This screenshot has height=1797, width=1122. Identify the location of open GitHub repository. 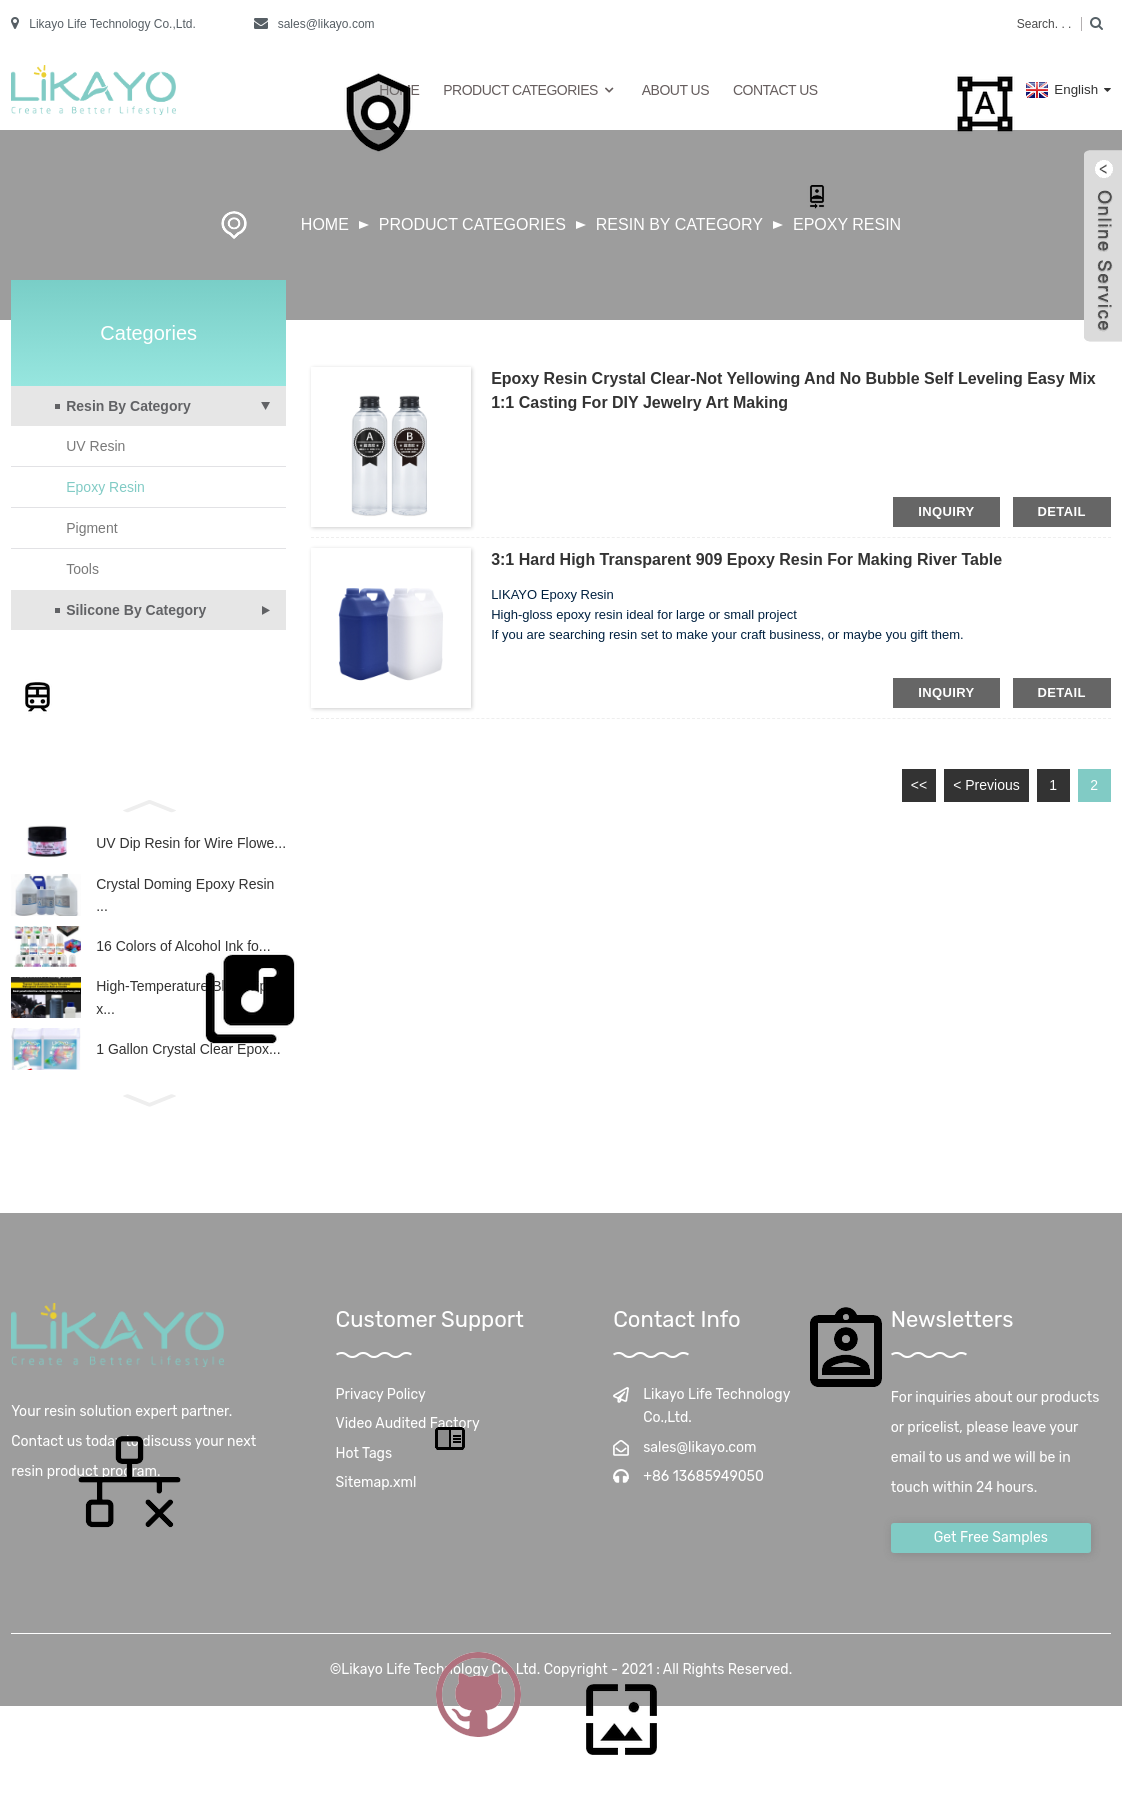
(478, 1694).